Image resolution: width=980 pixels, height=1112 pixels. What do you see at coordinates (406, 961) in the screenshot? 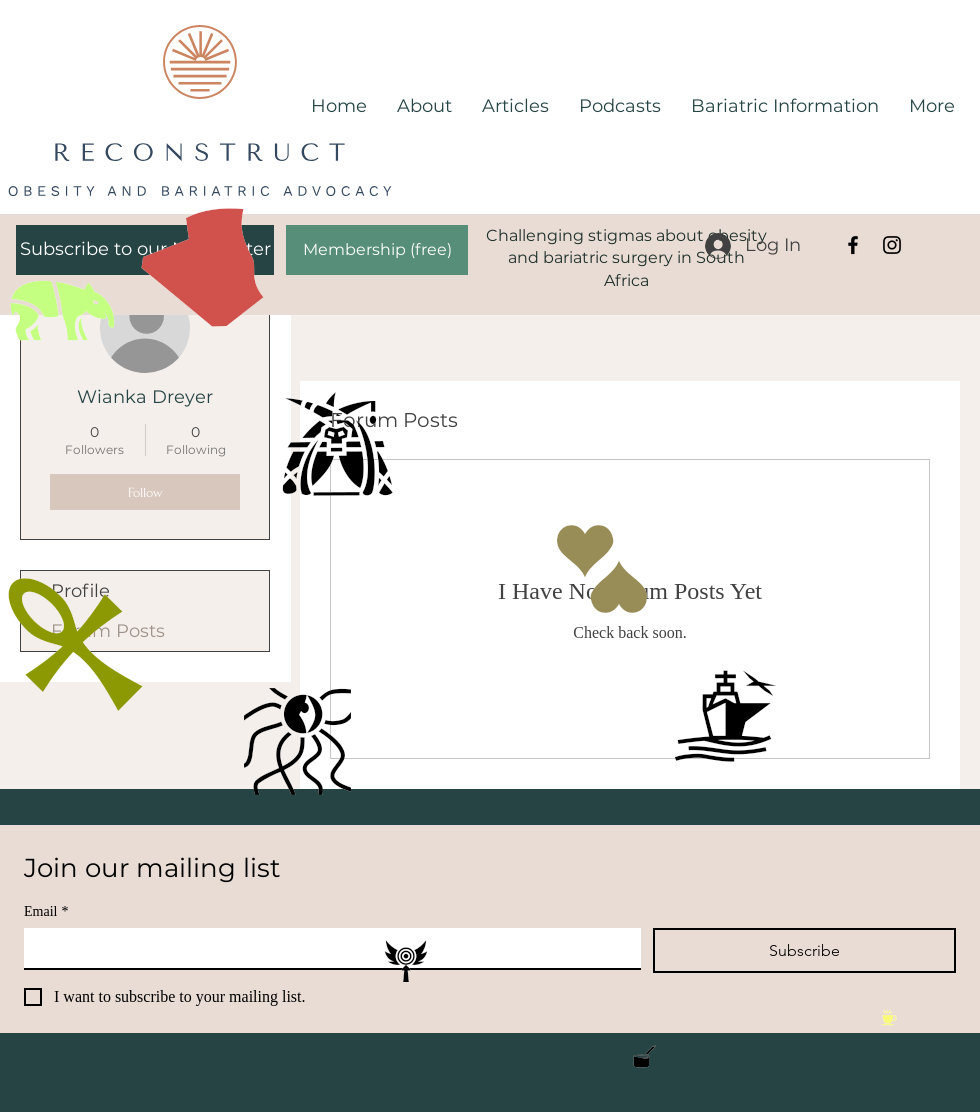
I see `track a moving objective or target` at bounding box center [406, 961].